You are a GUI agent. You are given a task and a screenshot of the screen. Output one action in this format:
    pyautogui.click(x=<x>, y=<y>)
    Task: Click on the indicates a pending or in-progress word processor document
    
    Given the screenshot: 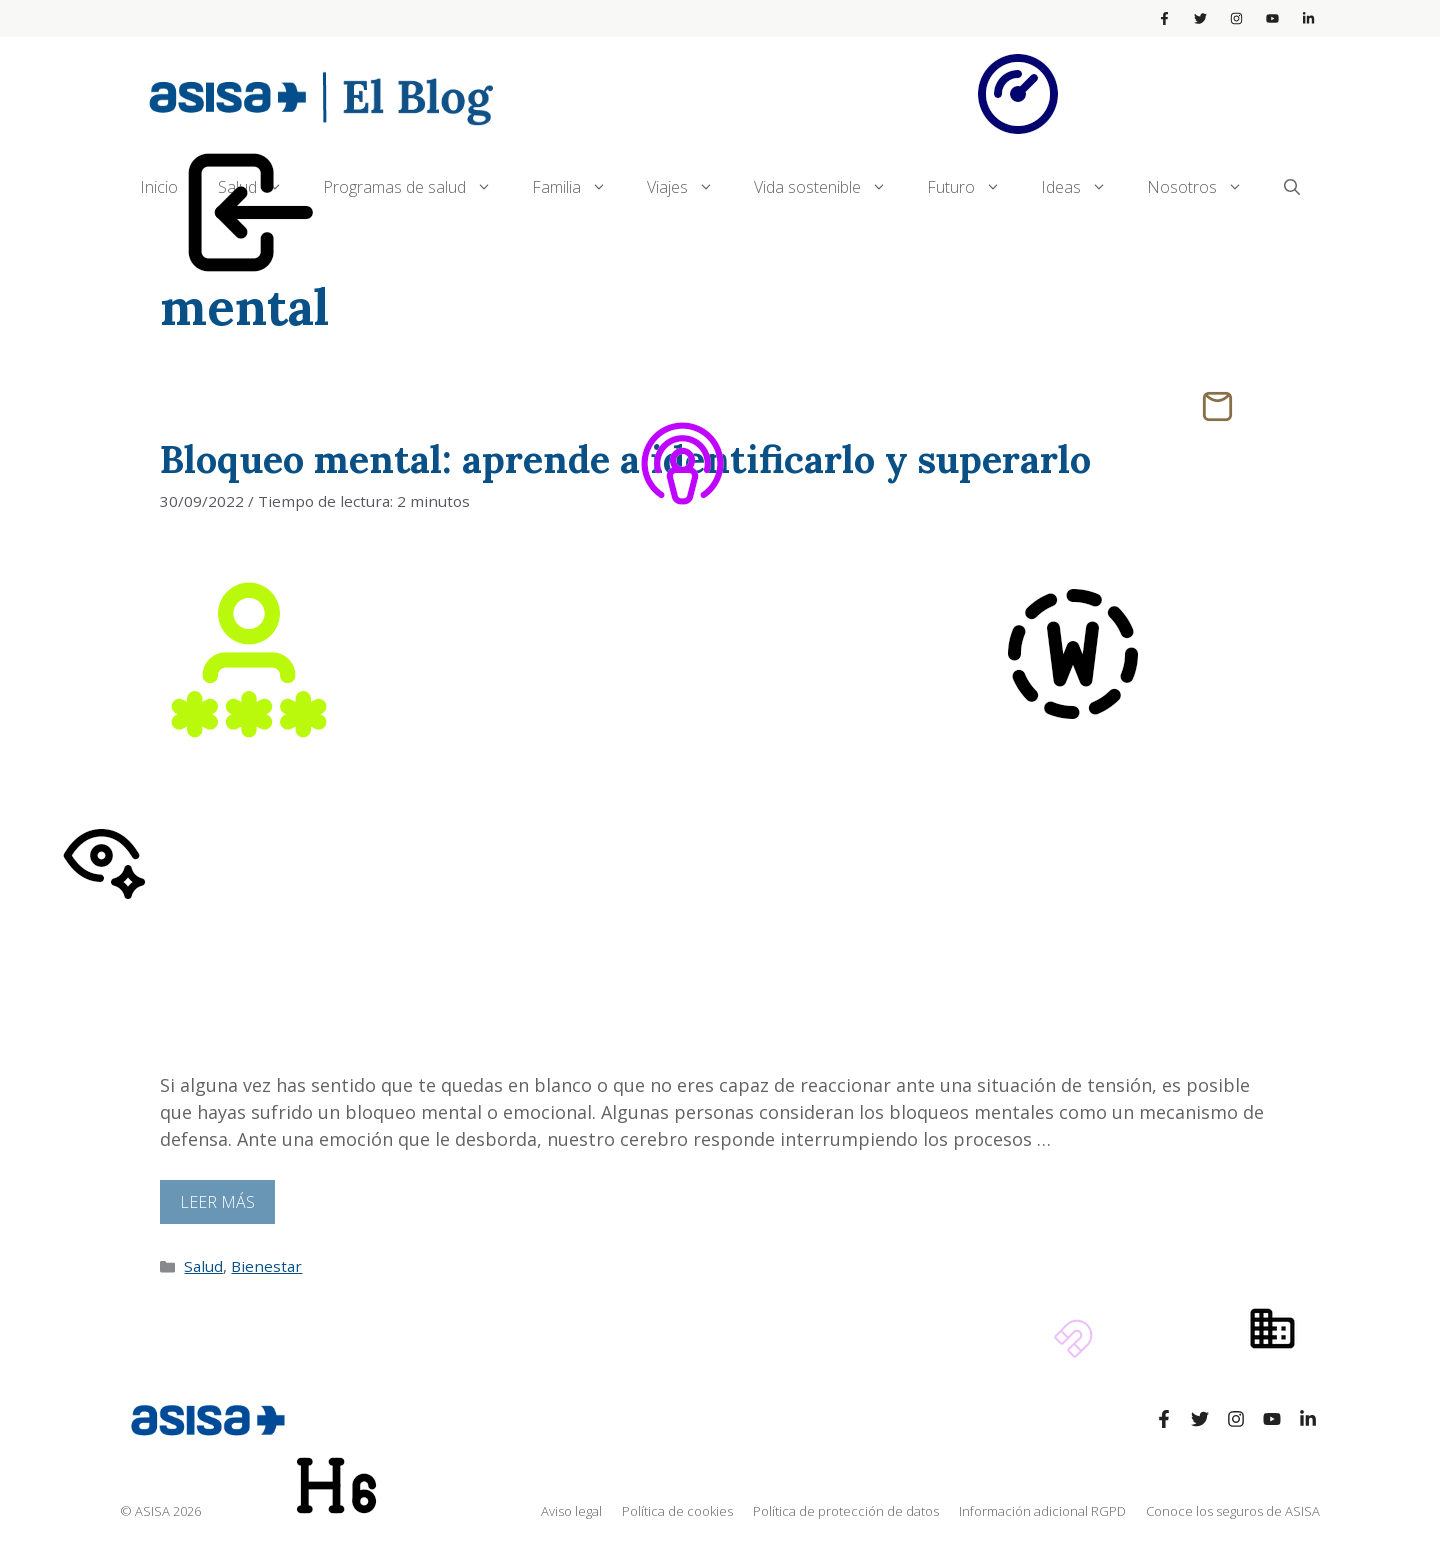 What is the action you would take?
    pyautogui.click(x=1073, y=654)
    